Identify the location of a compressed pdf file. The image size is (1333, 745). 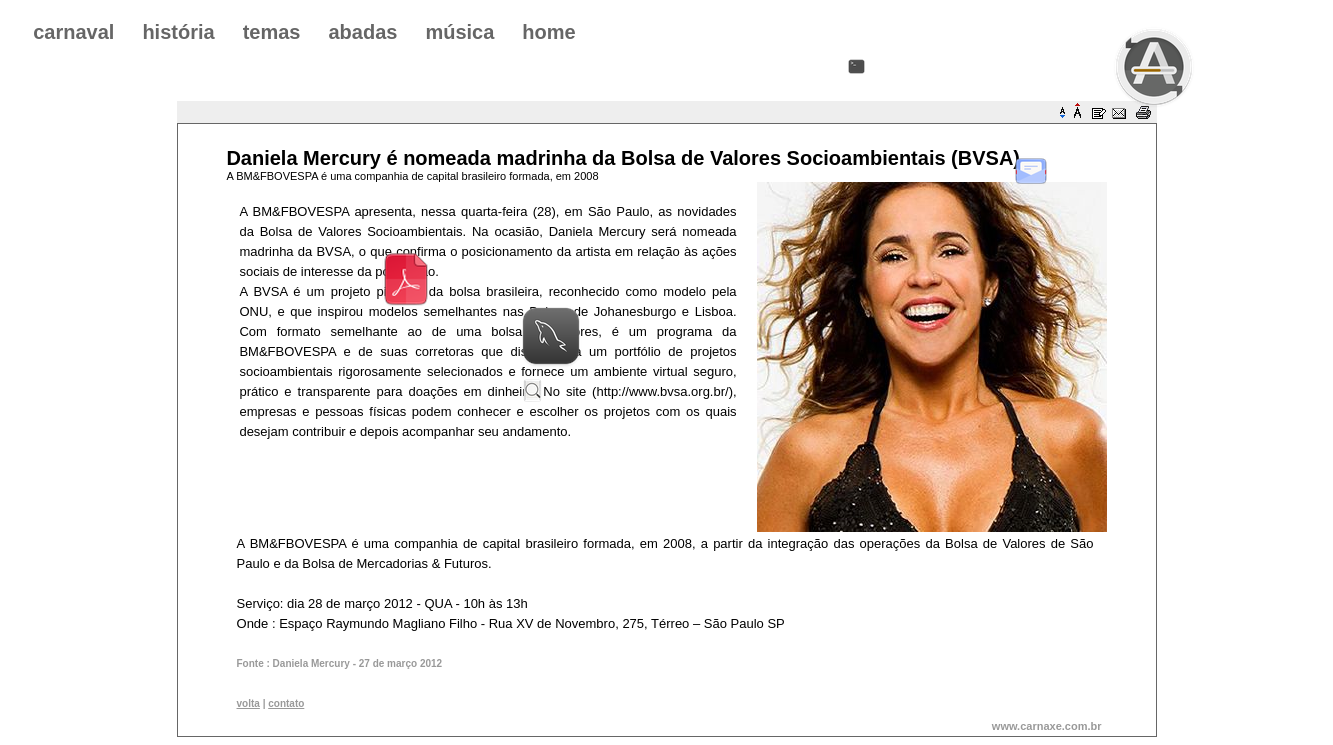
(406, 279).